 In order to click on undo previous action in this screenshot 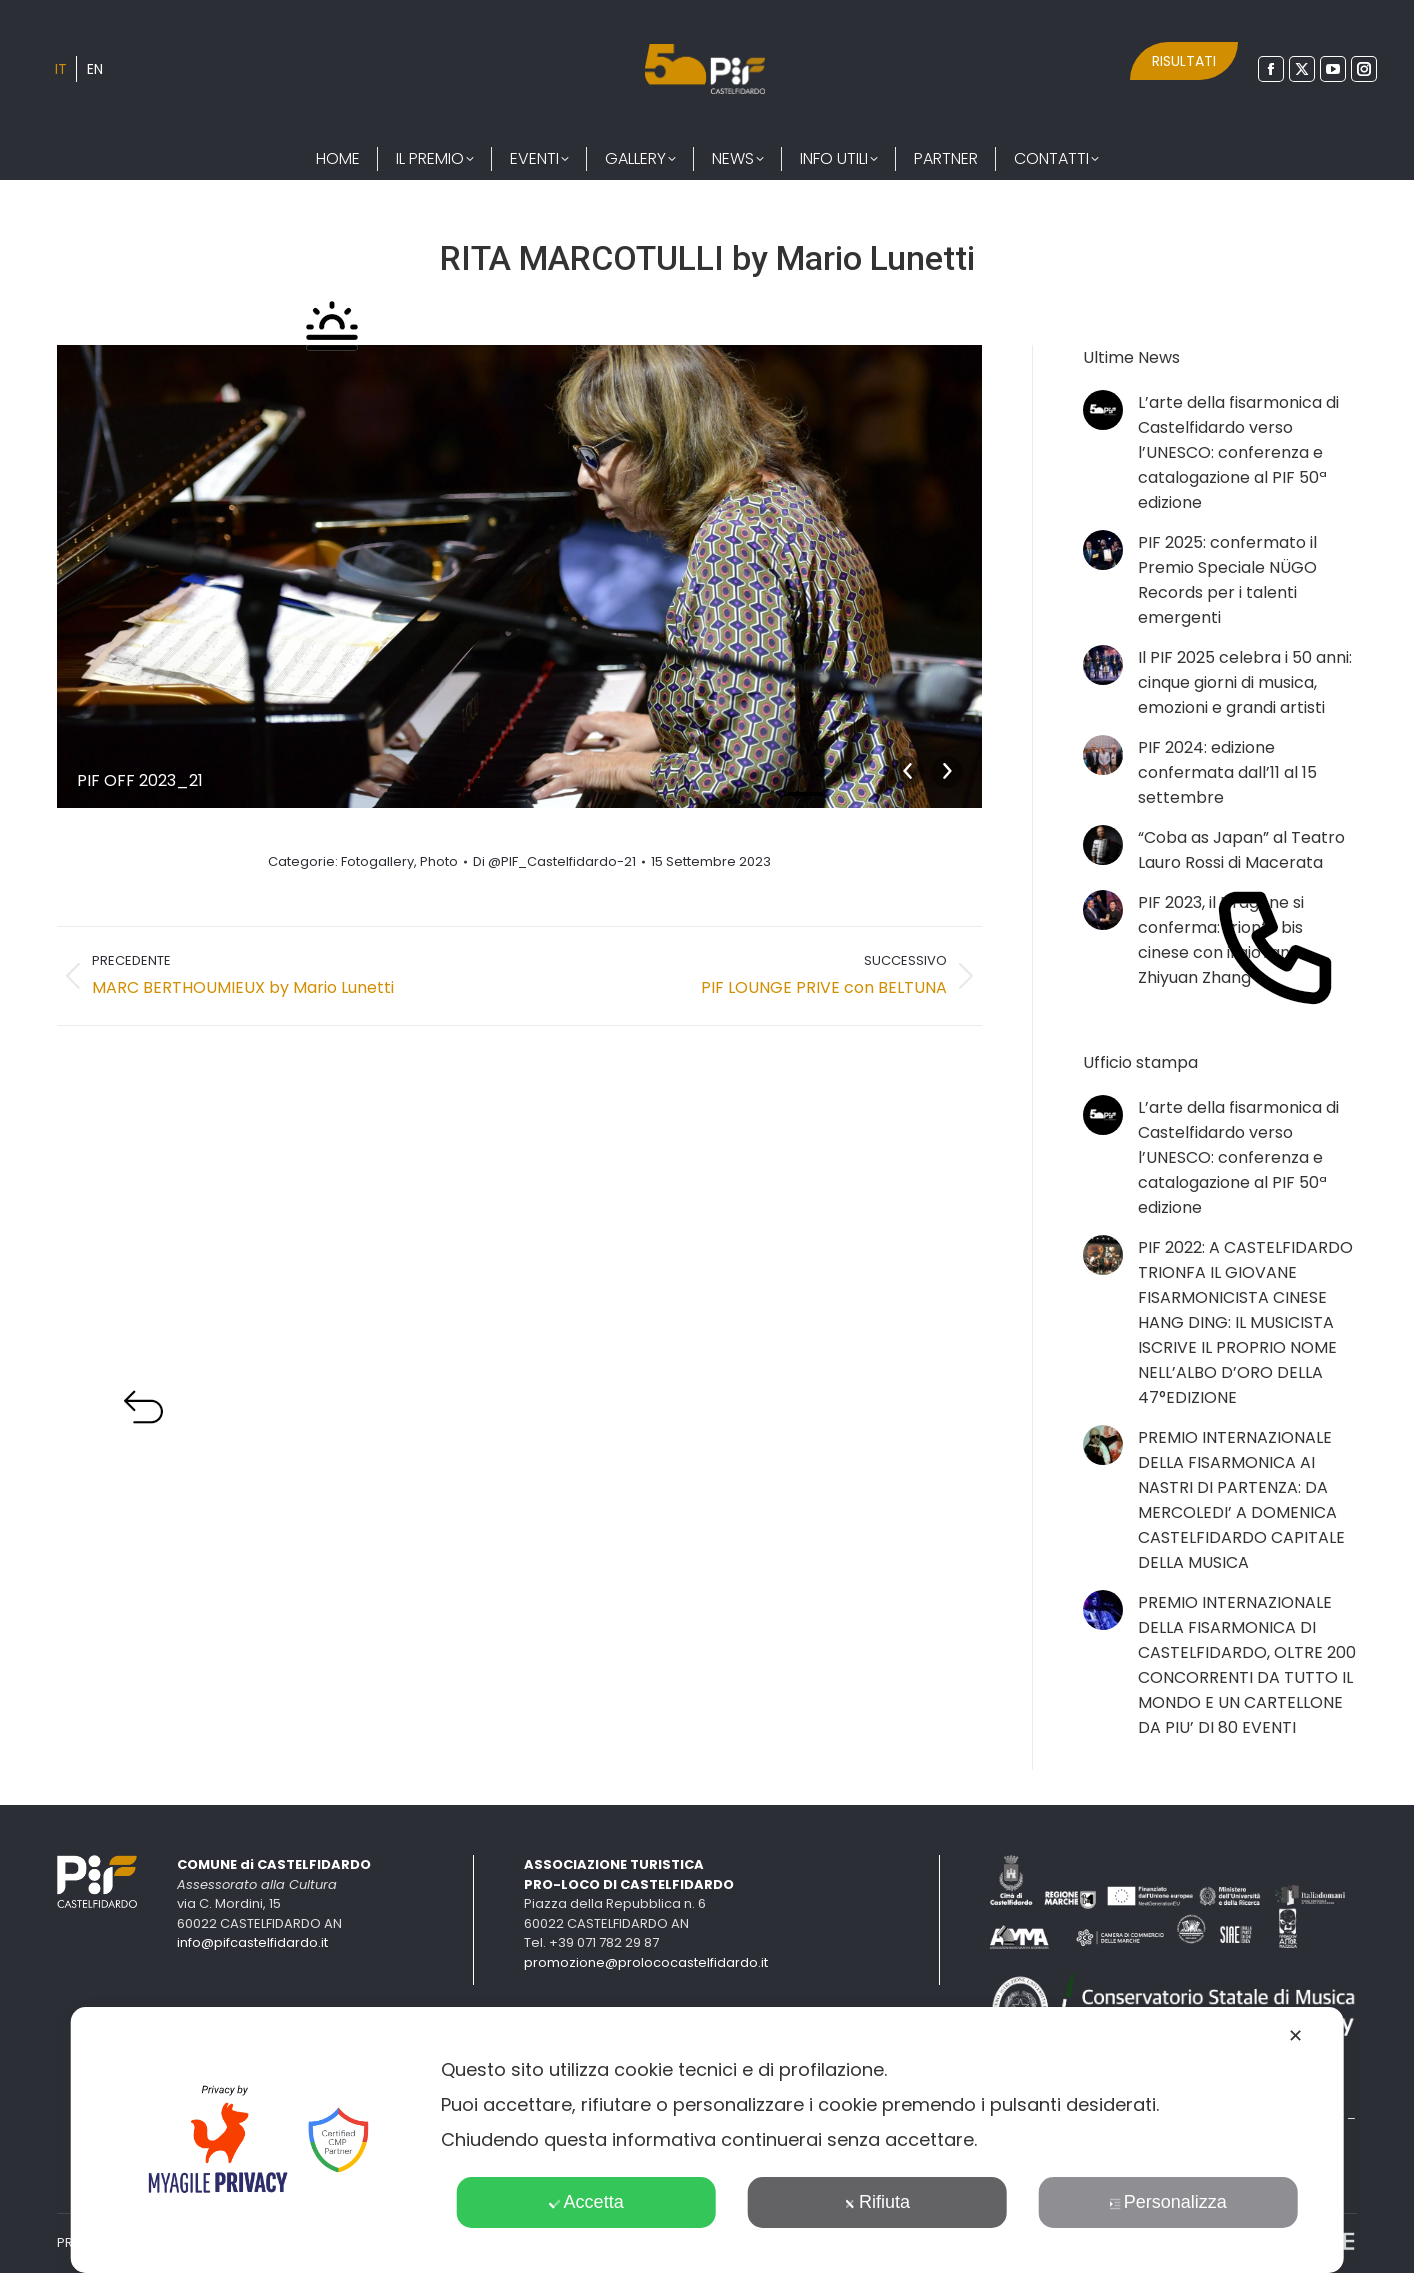, I will do `click(143, 1408)`.